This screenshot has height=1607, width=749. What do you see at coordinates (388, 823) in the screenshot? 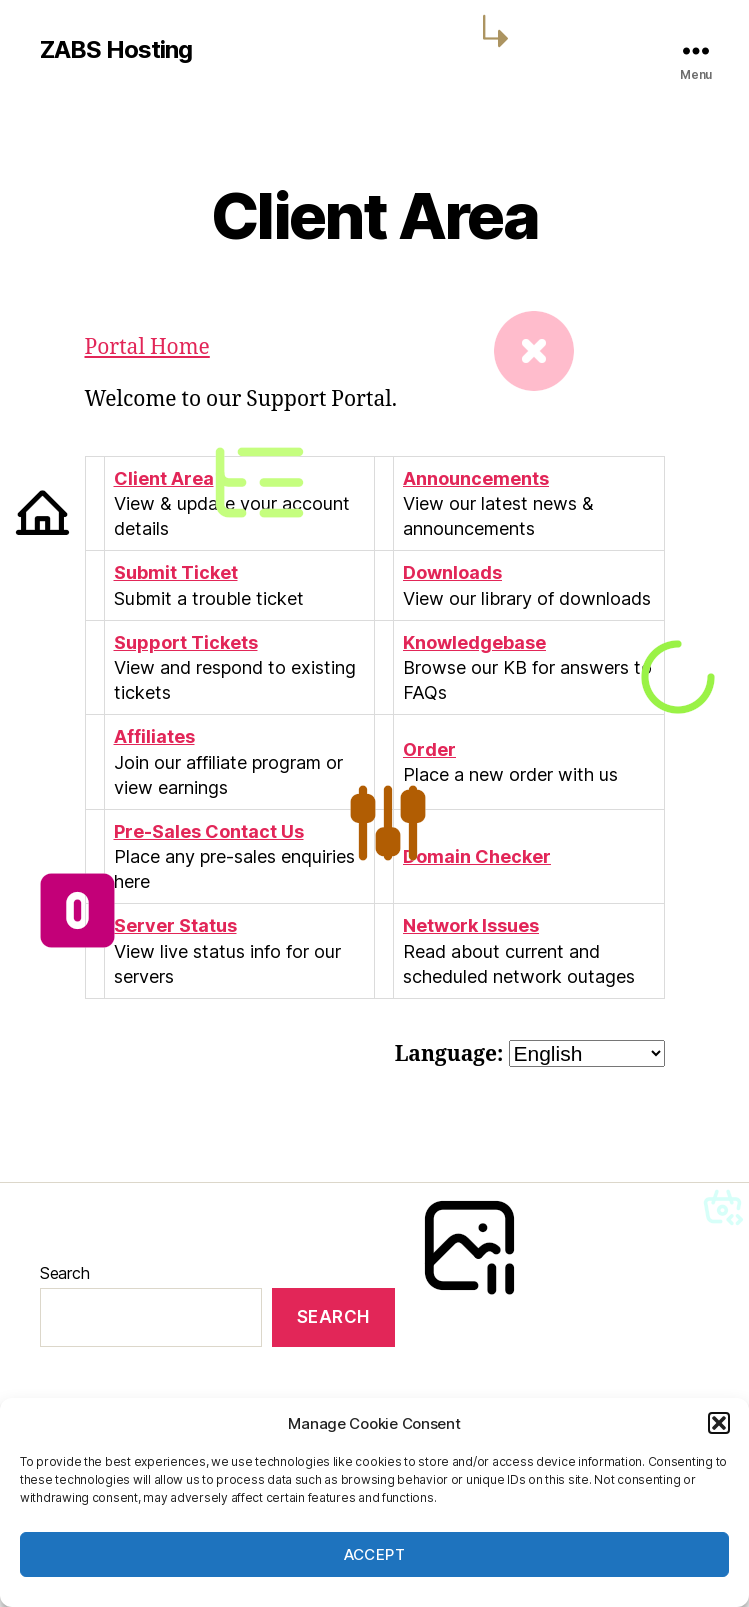
I see `view candlestick chart for stock or crypto trading` at bounding box center [388, 823].